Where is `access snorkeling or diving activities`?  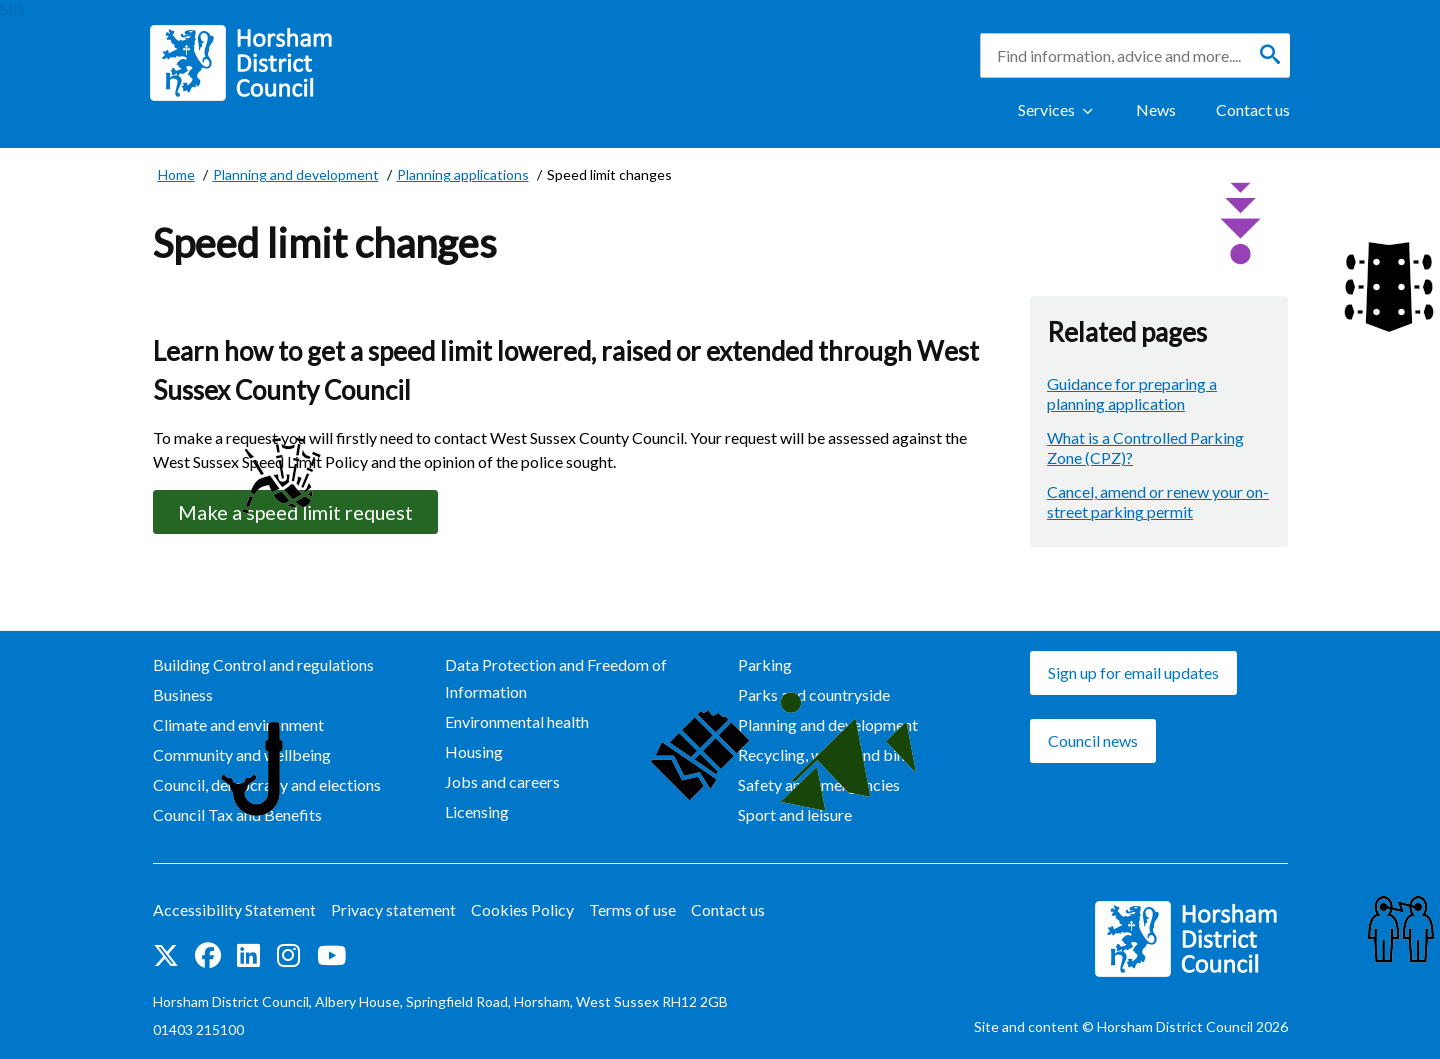 access snorkeling or diving activities is located at coordinates (252, 769).